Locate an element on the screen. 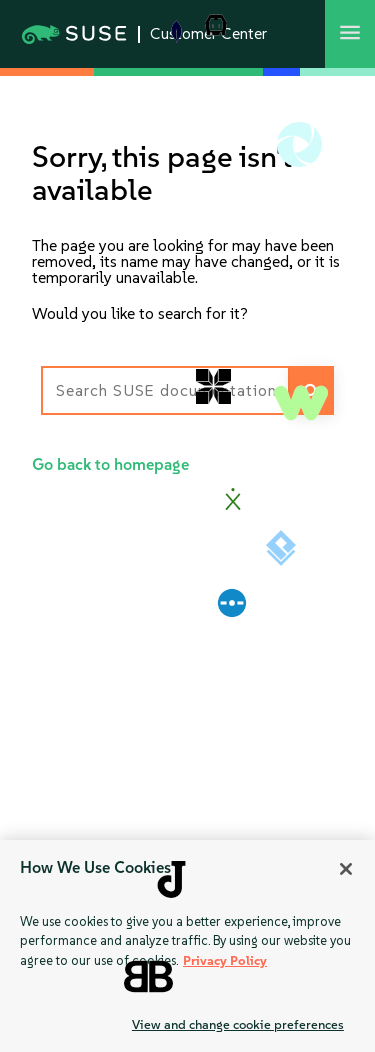  MongoDB database service logo is located at coordinates (176, 31).